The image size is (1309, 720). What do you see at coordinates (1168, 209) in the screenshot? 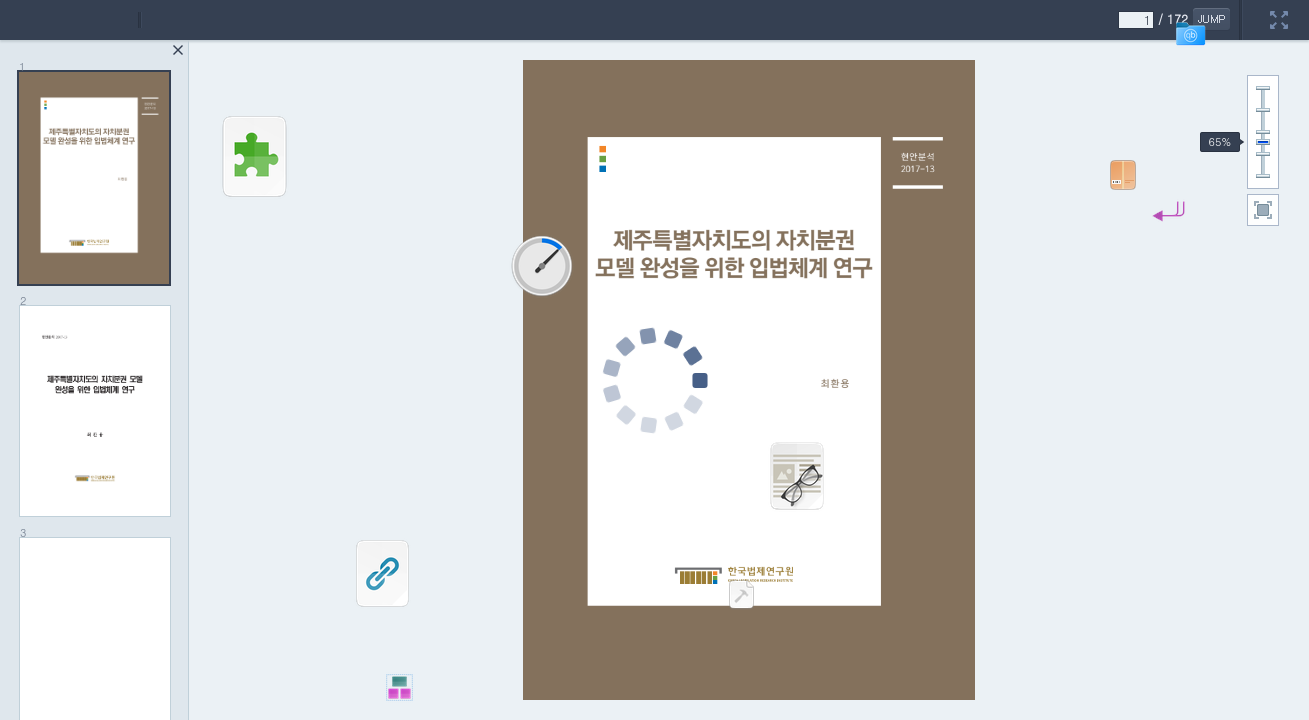
I see `reply all to an email message` at bounding box center [1168, 209].